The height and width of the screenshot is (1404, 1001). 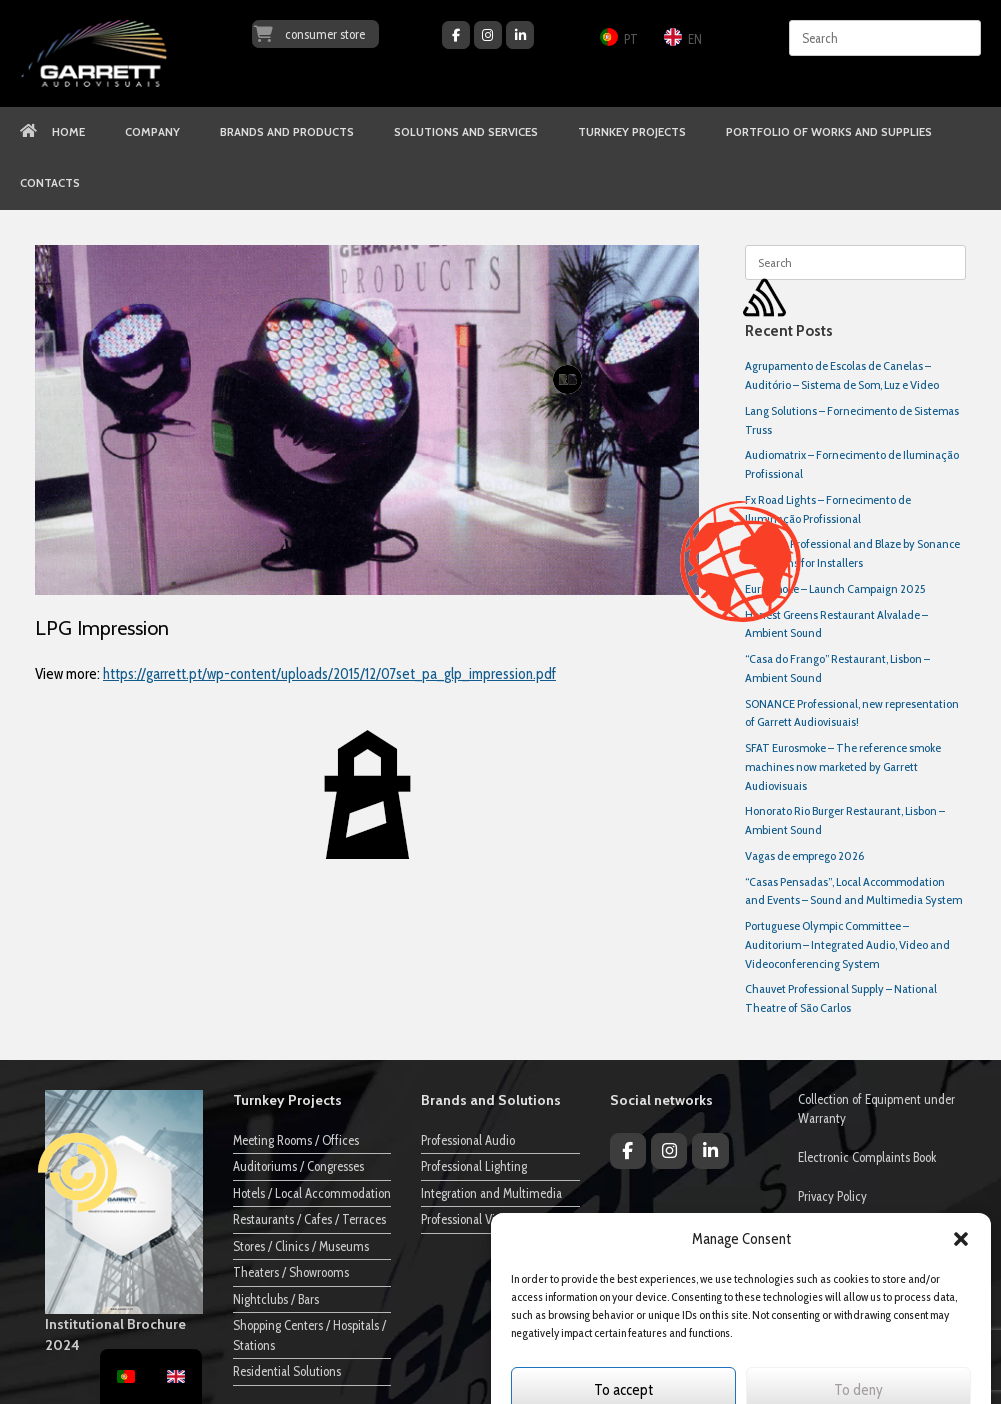 I want to click on Google Lighthouse performance testing tool, so click(x=367, y=794).